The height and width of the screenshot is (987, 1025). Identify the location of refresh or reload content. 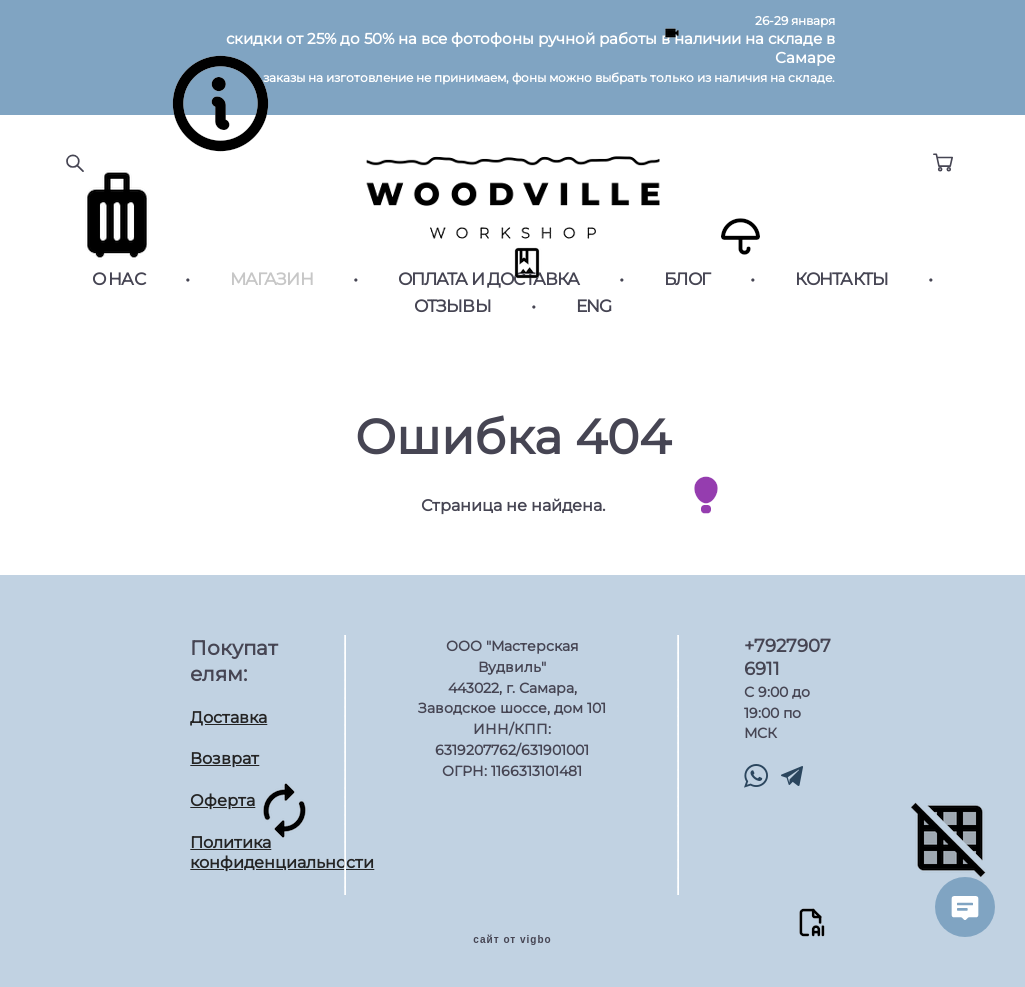
(284, 810).